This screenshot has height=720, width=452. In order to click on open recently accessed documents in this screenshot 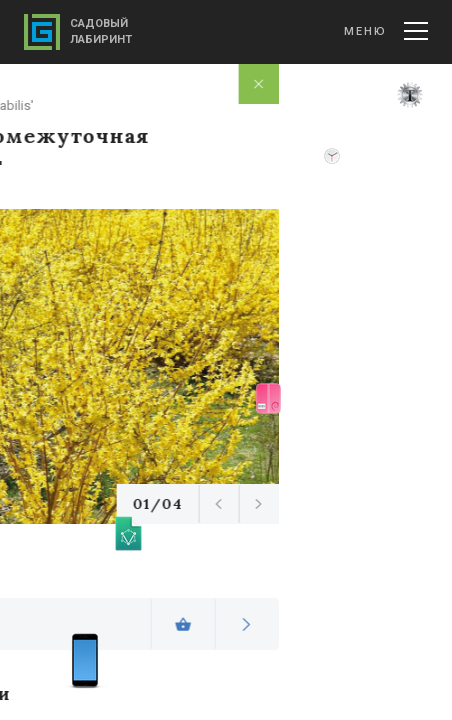, I will do `click(332, 156)`.